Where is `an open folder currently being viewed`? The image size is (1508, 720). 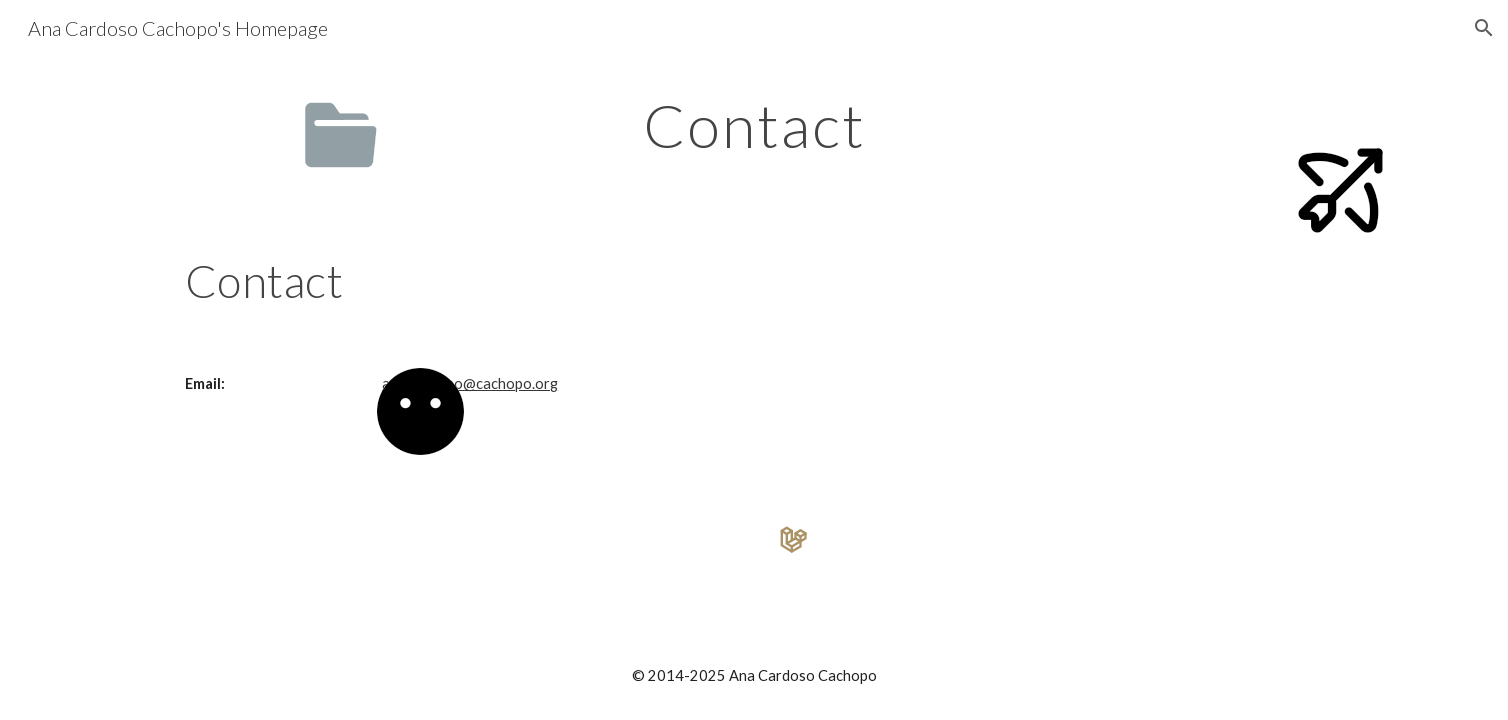 an open folder currently being viewed is located at coordinates (341, 135).